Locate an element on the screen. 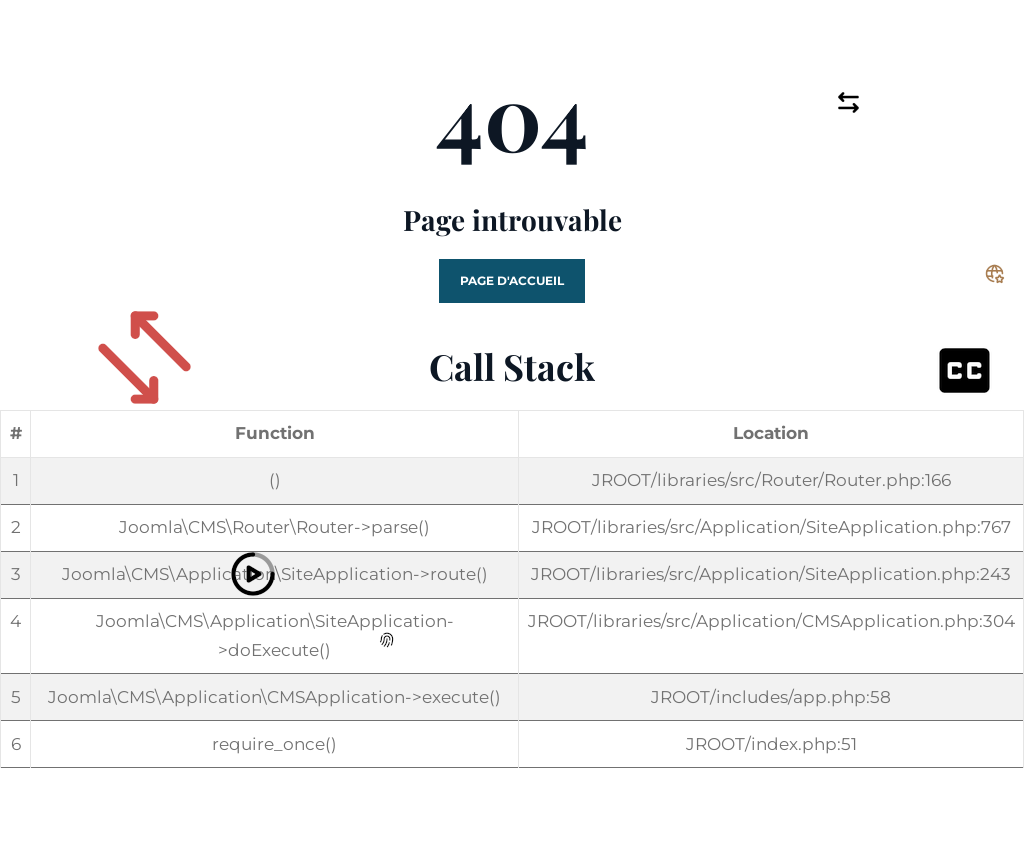  swap or exchange items is located at coordinates (848, 102).